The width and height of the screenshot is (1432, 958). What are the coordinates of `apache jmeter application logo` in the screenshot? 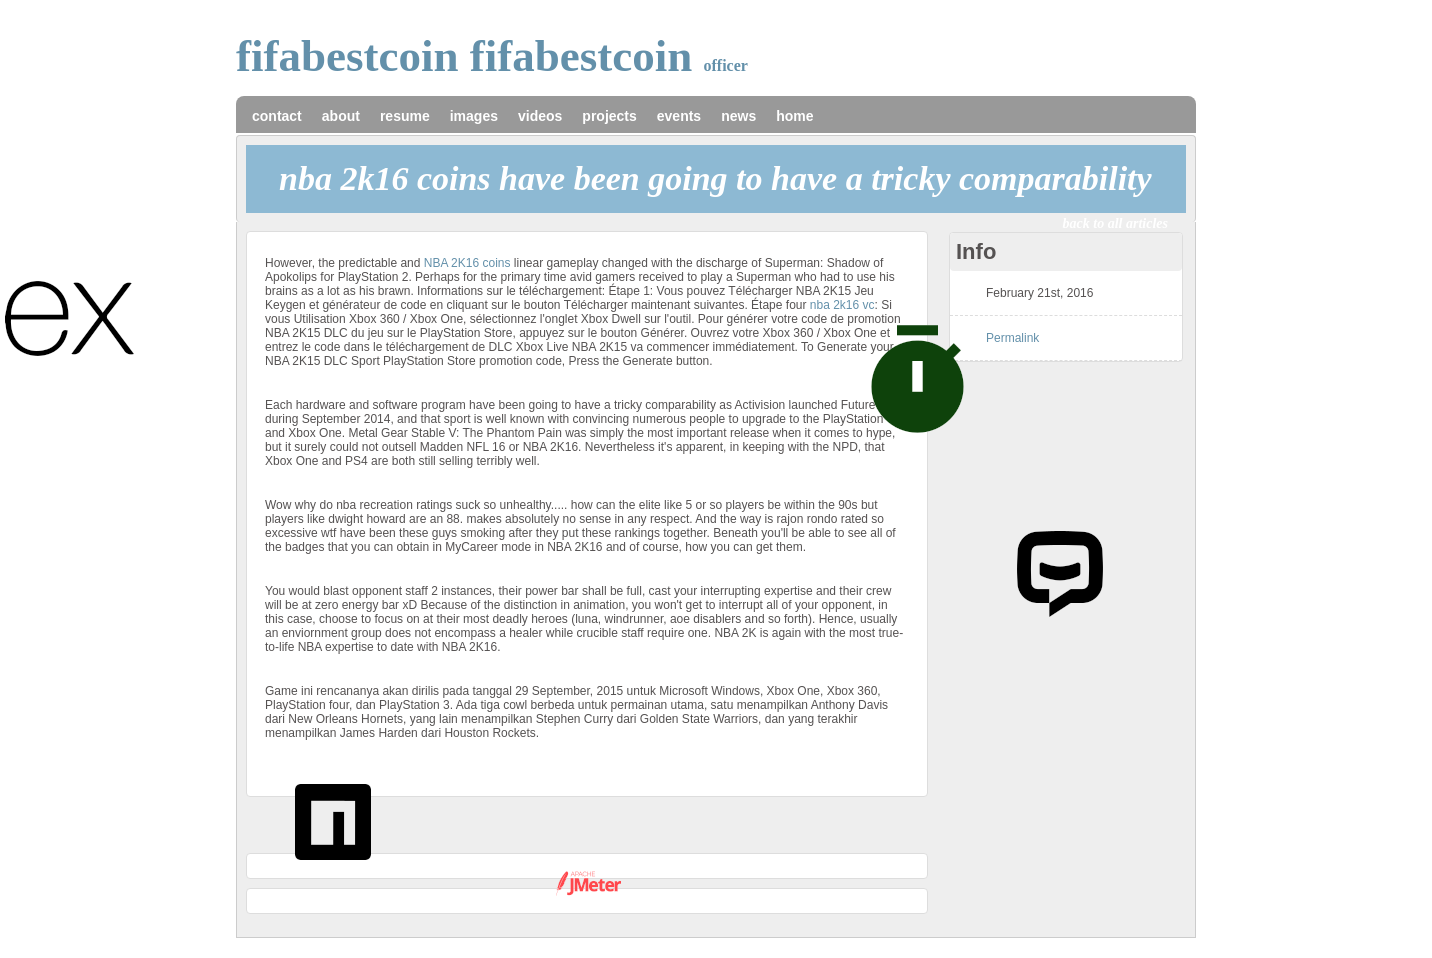 It's located at (588, 883).